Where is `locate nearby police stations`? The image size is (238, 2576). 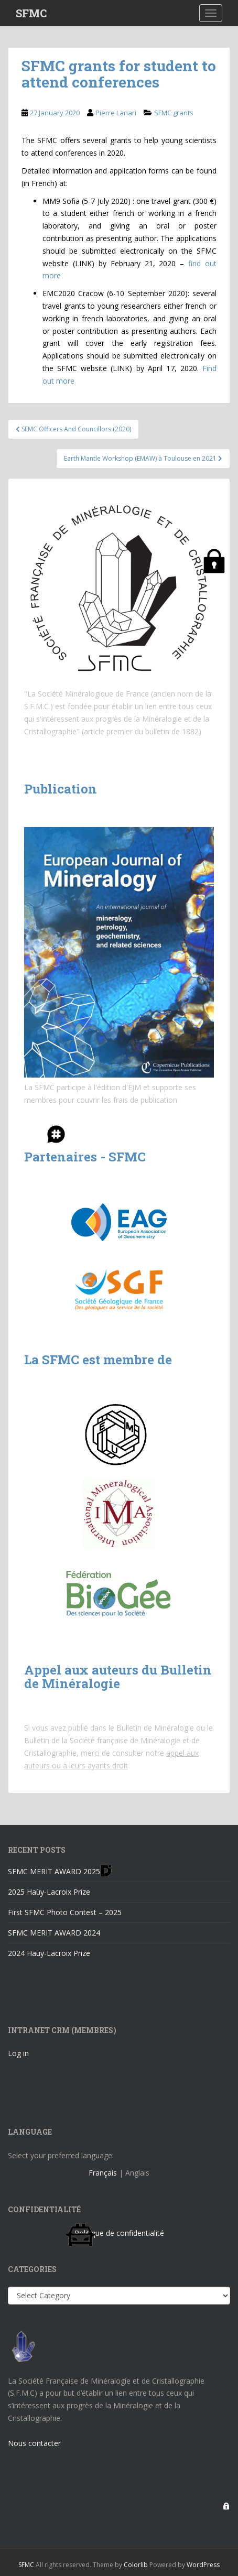 locate nearby police stations is located at coordinates (80, 2234).